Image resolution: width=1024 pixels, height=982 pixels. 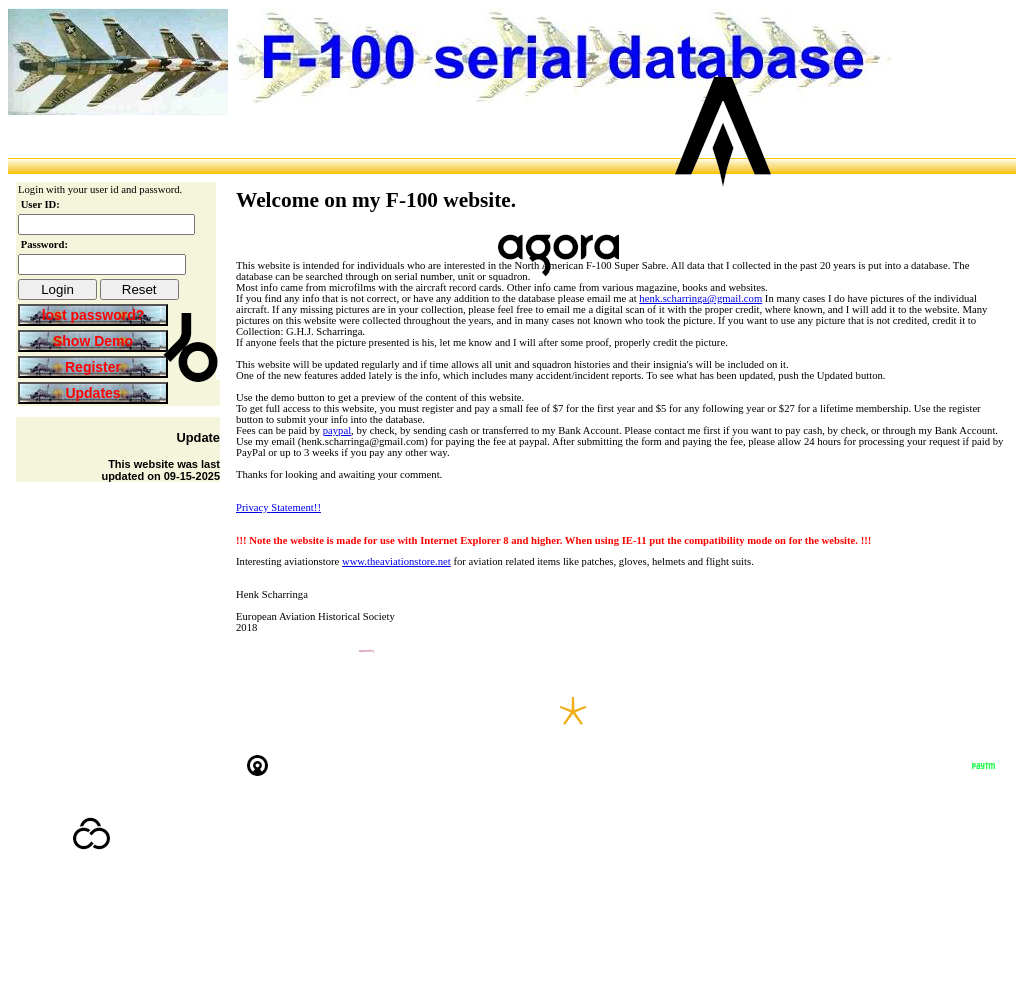 What do you see at coordinates (573, 711) in the screenshot?
I see `advent of code logo` at bounding box center [573, 711].